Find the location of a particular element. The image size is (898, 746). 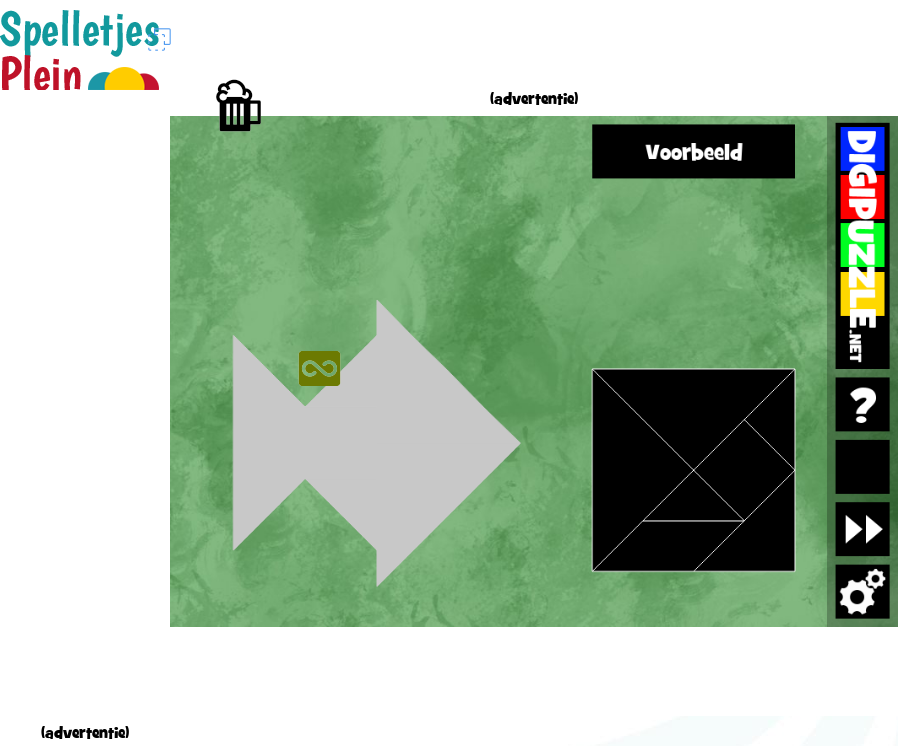

bring selection to front layer is located at coordinates (159, 39).